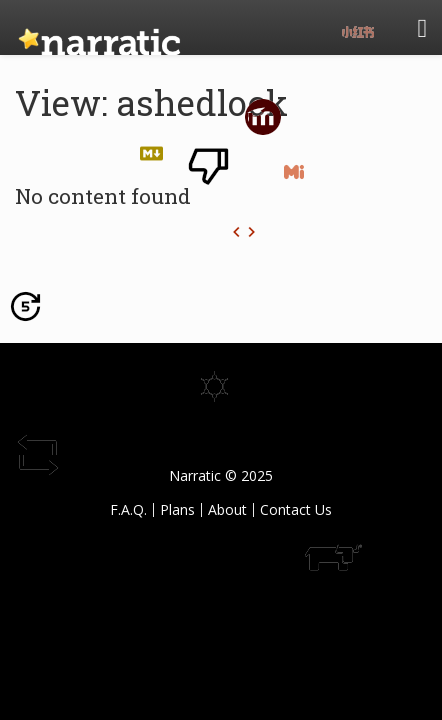  I want to click on open Rancher container management platform, so click(333, 557).